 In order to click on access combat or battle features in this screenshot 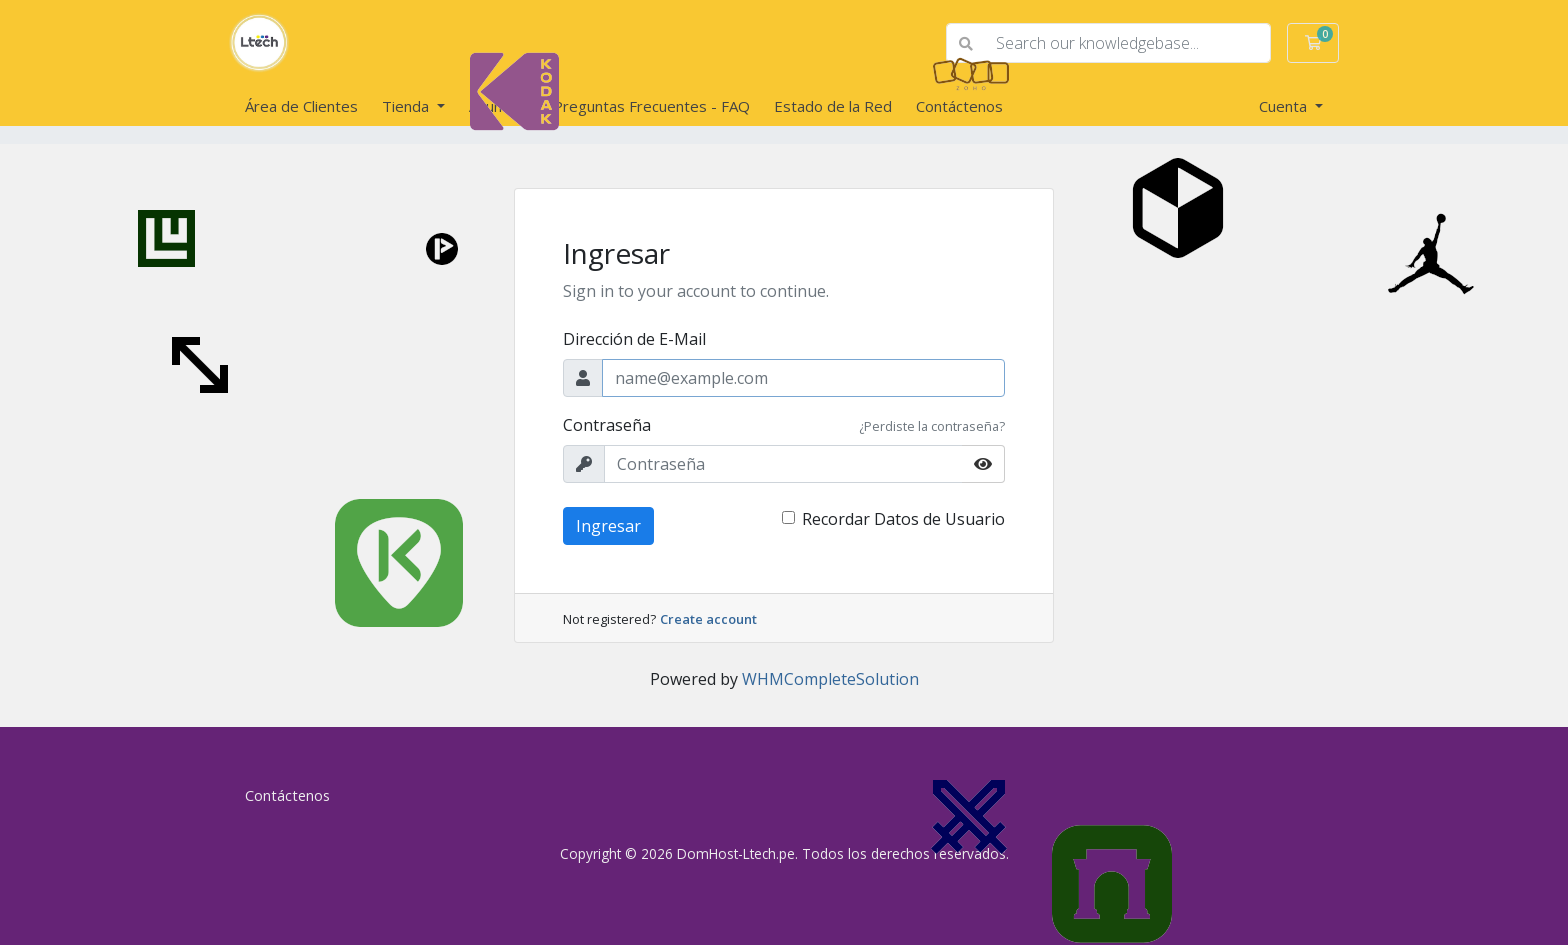, I will do `click(969, 816)`.